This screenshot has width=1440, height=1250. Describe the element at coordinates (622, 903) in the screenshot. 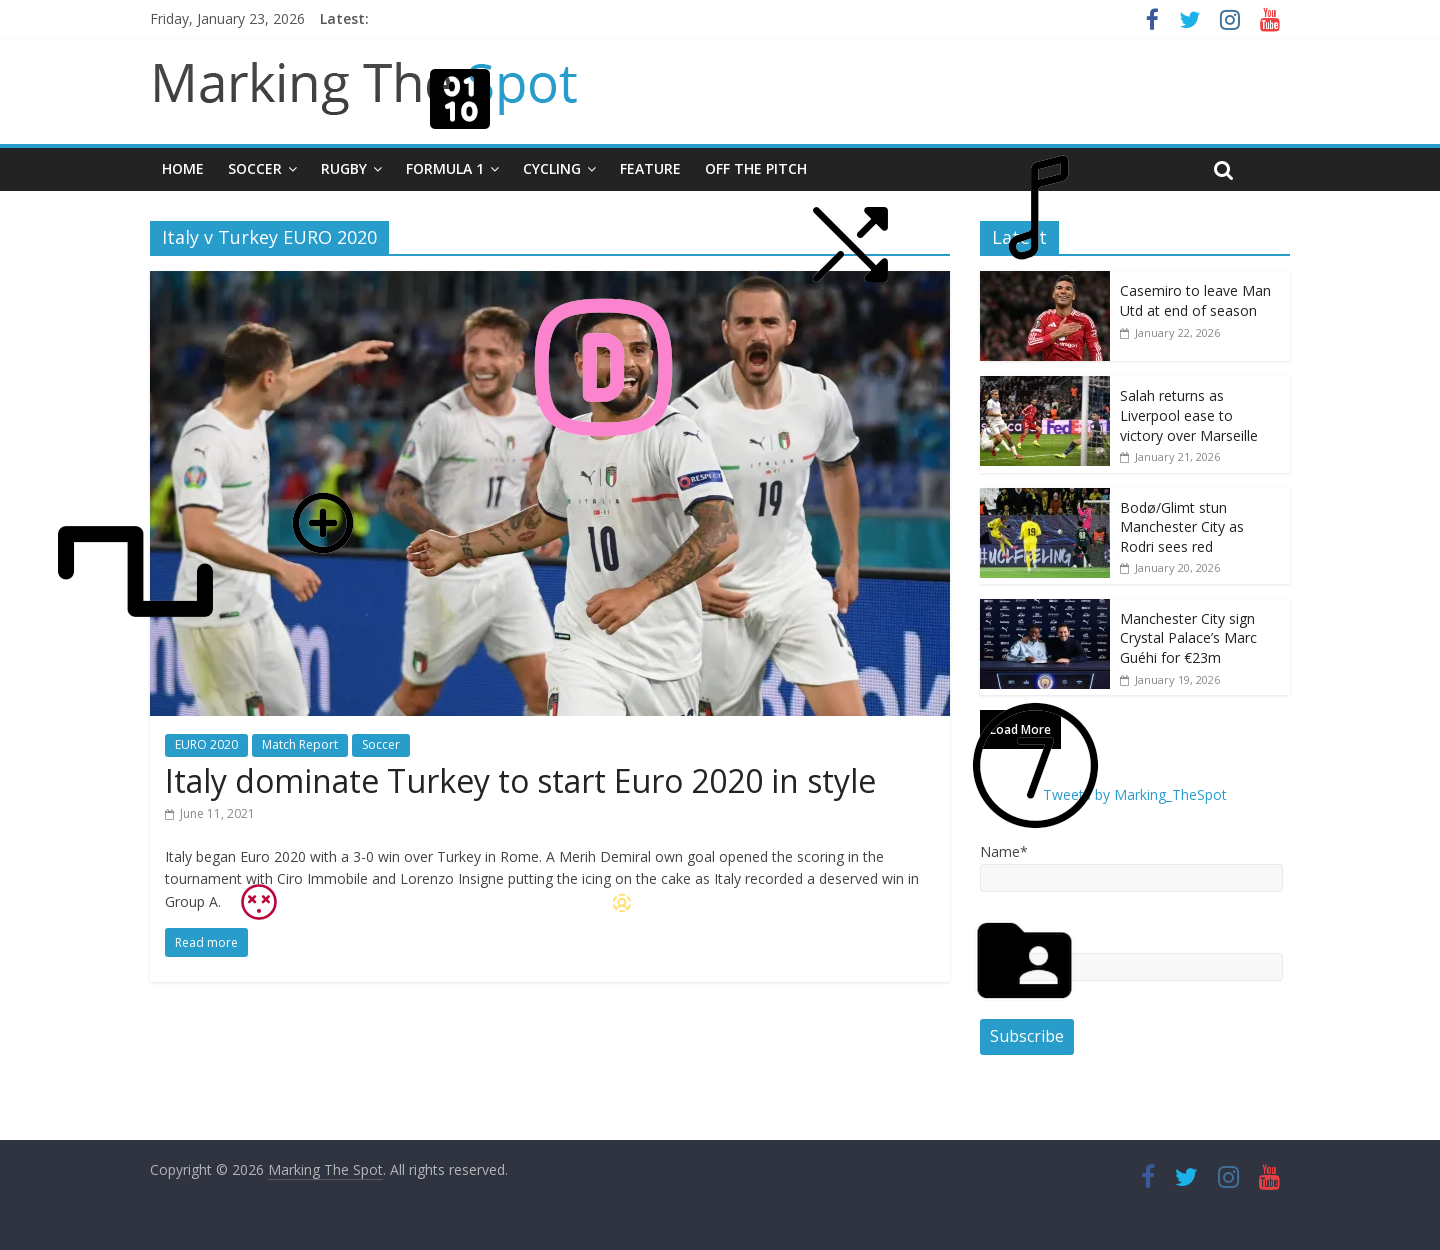

I see `incomplete or pending user profile` at that location.